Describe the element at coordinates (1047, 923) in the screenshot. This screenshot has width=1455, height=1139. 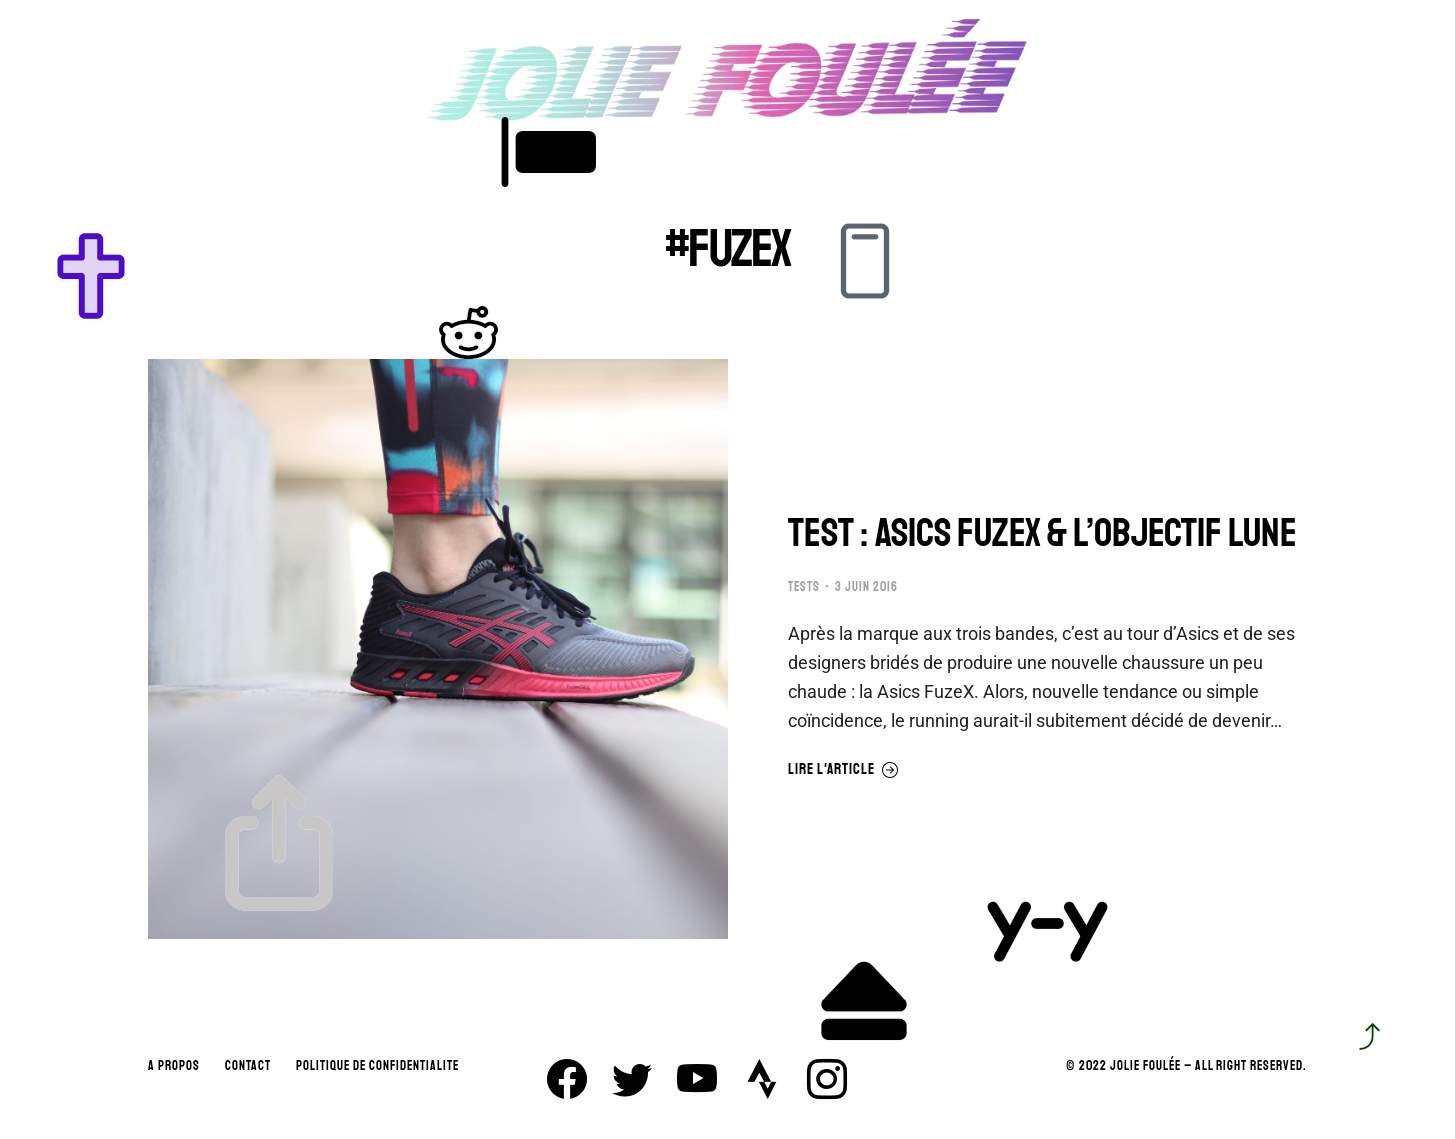
I see `represents a mathematical subtraction operation (y minus y)` at that location.